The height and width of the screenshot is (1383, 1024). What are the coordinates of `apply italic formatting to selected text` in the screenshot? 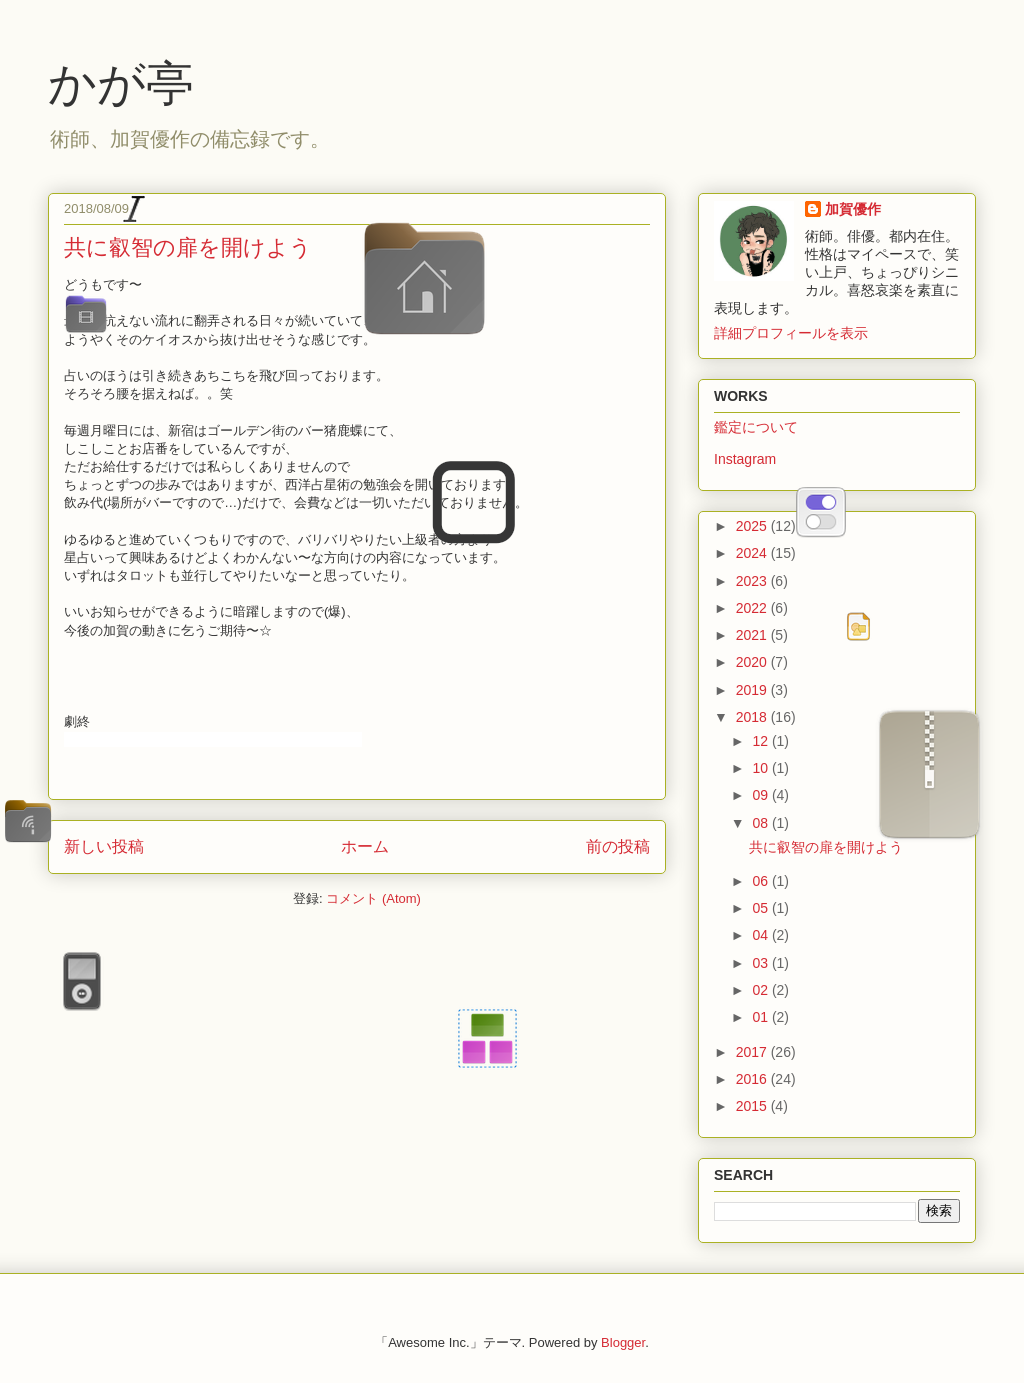 It's located at (134, 209).